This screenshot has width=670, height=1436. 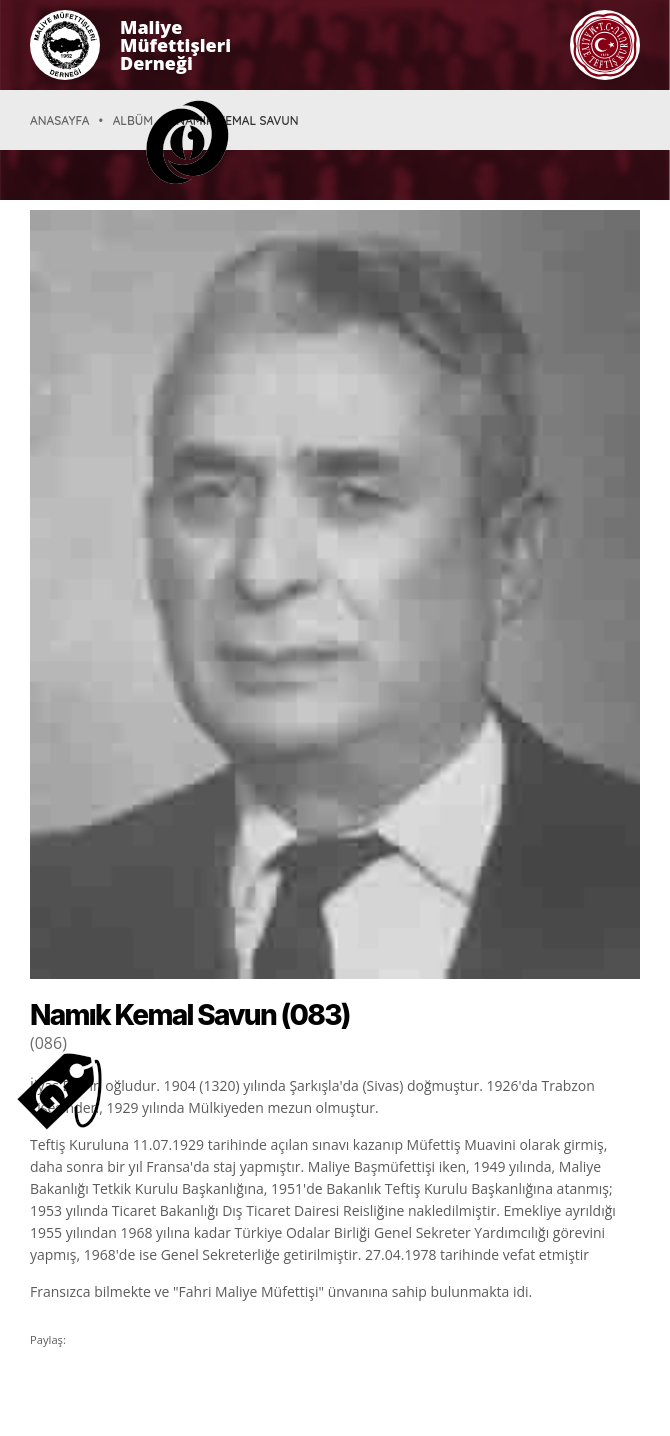 I want to click on view price or discount information, so click(x=59, y=1091).